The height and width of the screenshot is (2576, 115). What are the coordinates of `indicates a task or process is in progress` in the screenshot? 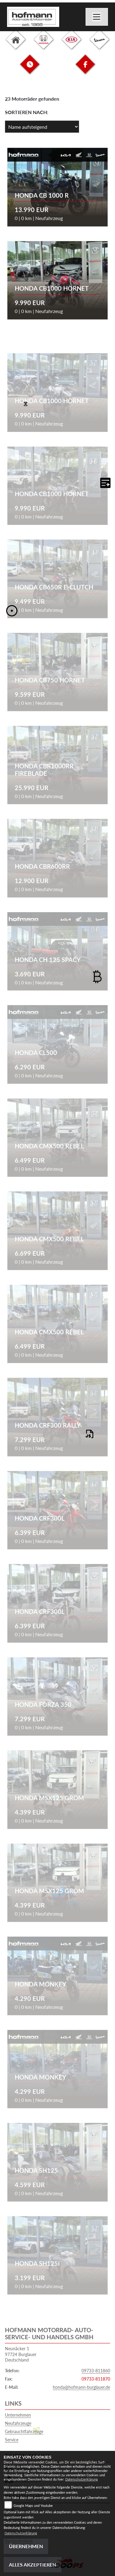 It's located at (25, 404).